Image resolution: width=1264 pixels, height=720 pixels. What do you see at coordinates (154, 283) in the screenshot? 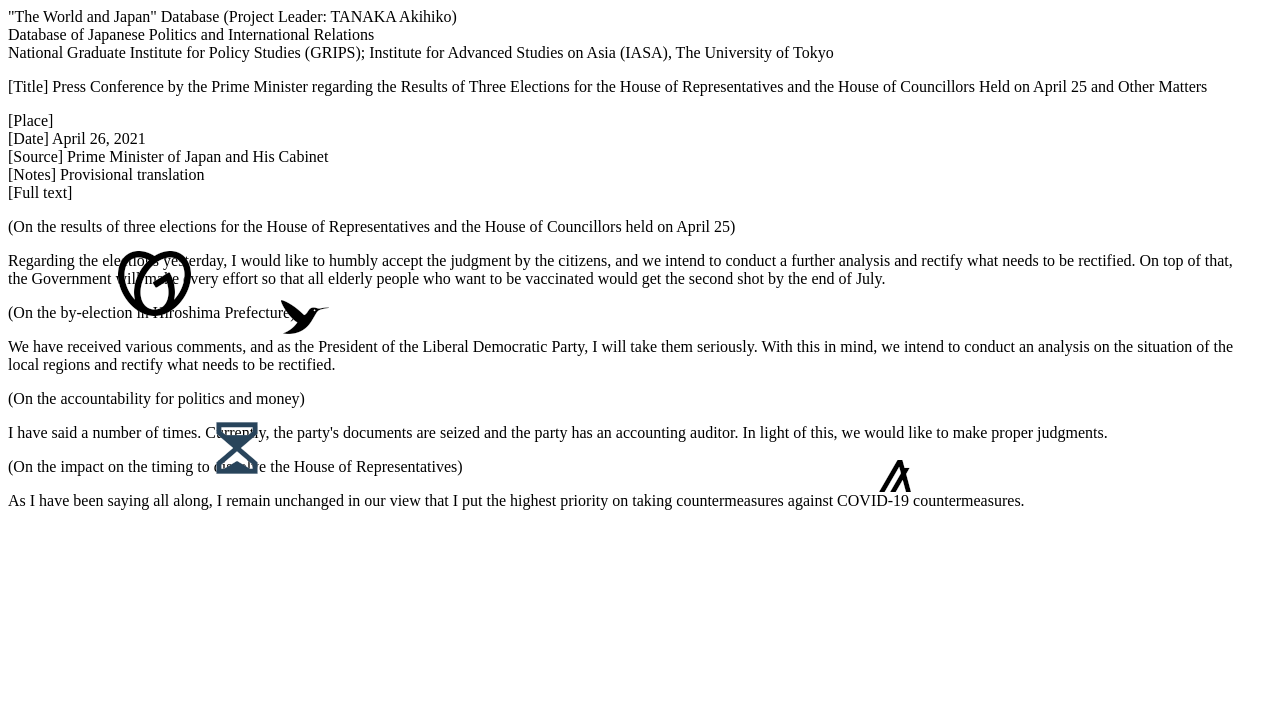
I see `visit GoDaddy website or services` at bounding box center [154, 283].